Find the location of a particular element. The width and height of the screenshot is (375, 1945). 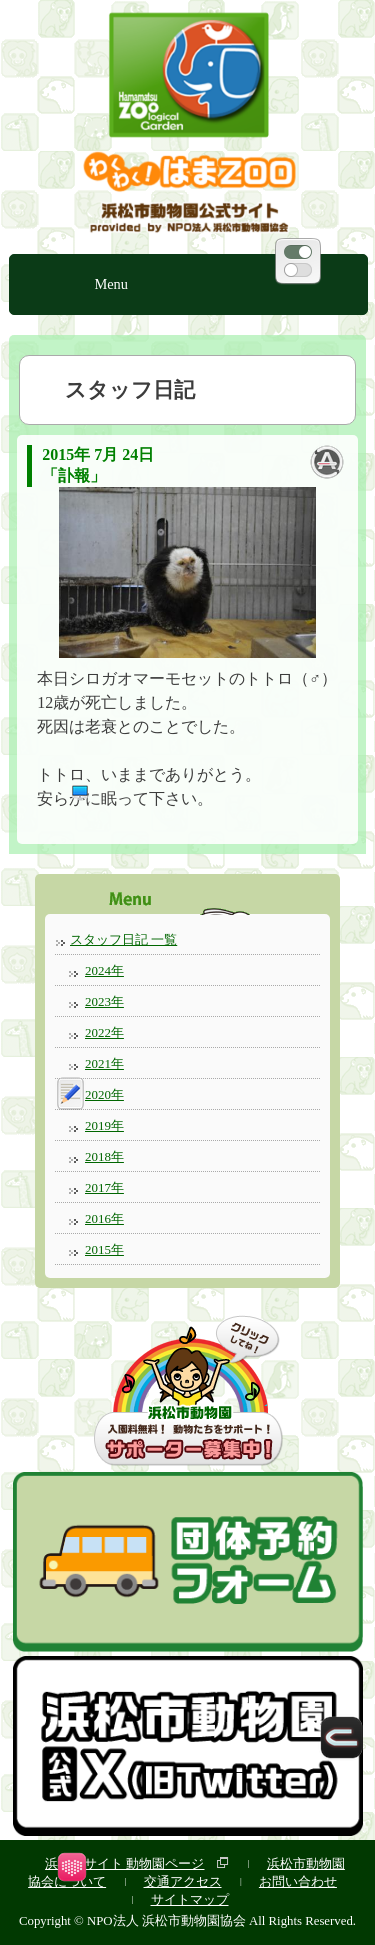

open gnome tweaks to customize system settings is located at coordinates (298, 261).